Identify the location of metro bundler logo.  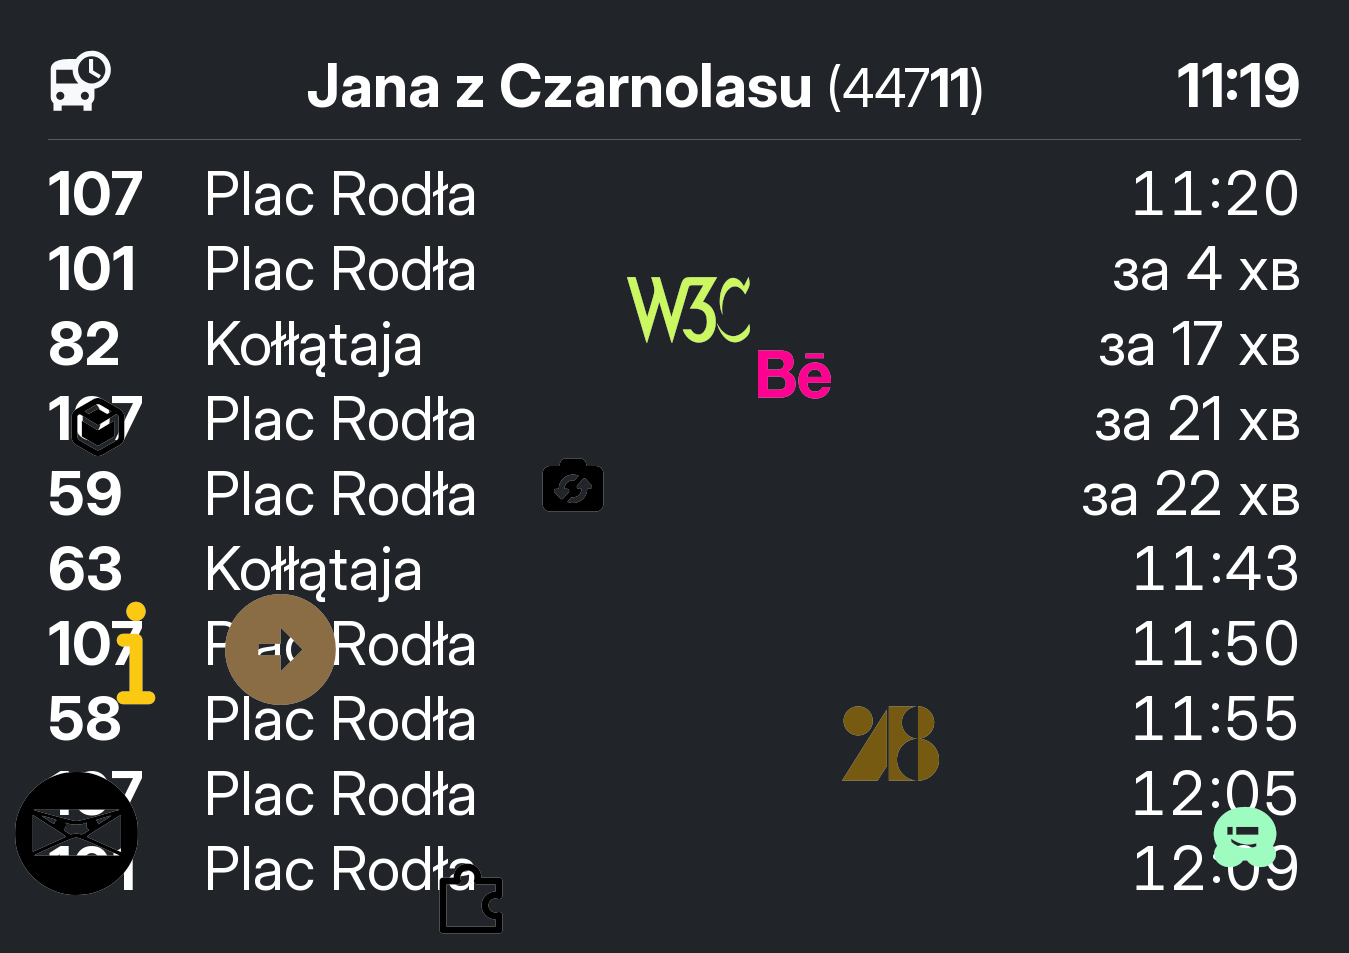
(98, 427).